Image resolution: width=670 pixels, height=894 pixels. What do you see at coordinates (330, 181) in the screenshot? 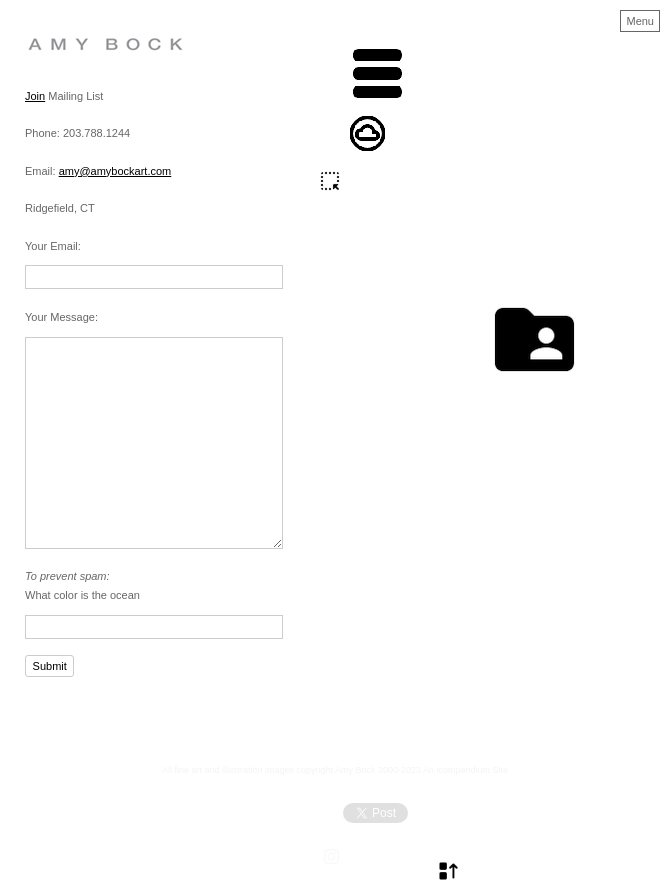
I see `draw a selection area` at bounding box center [330, 181].